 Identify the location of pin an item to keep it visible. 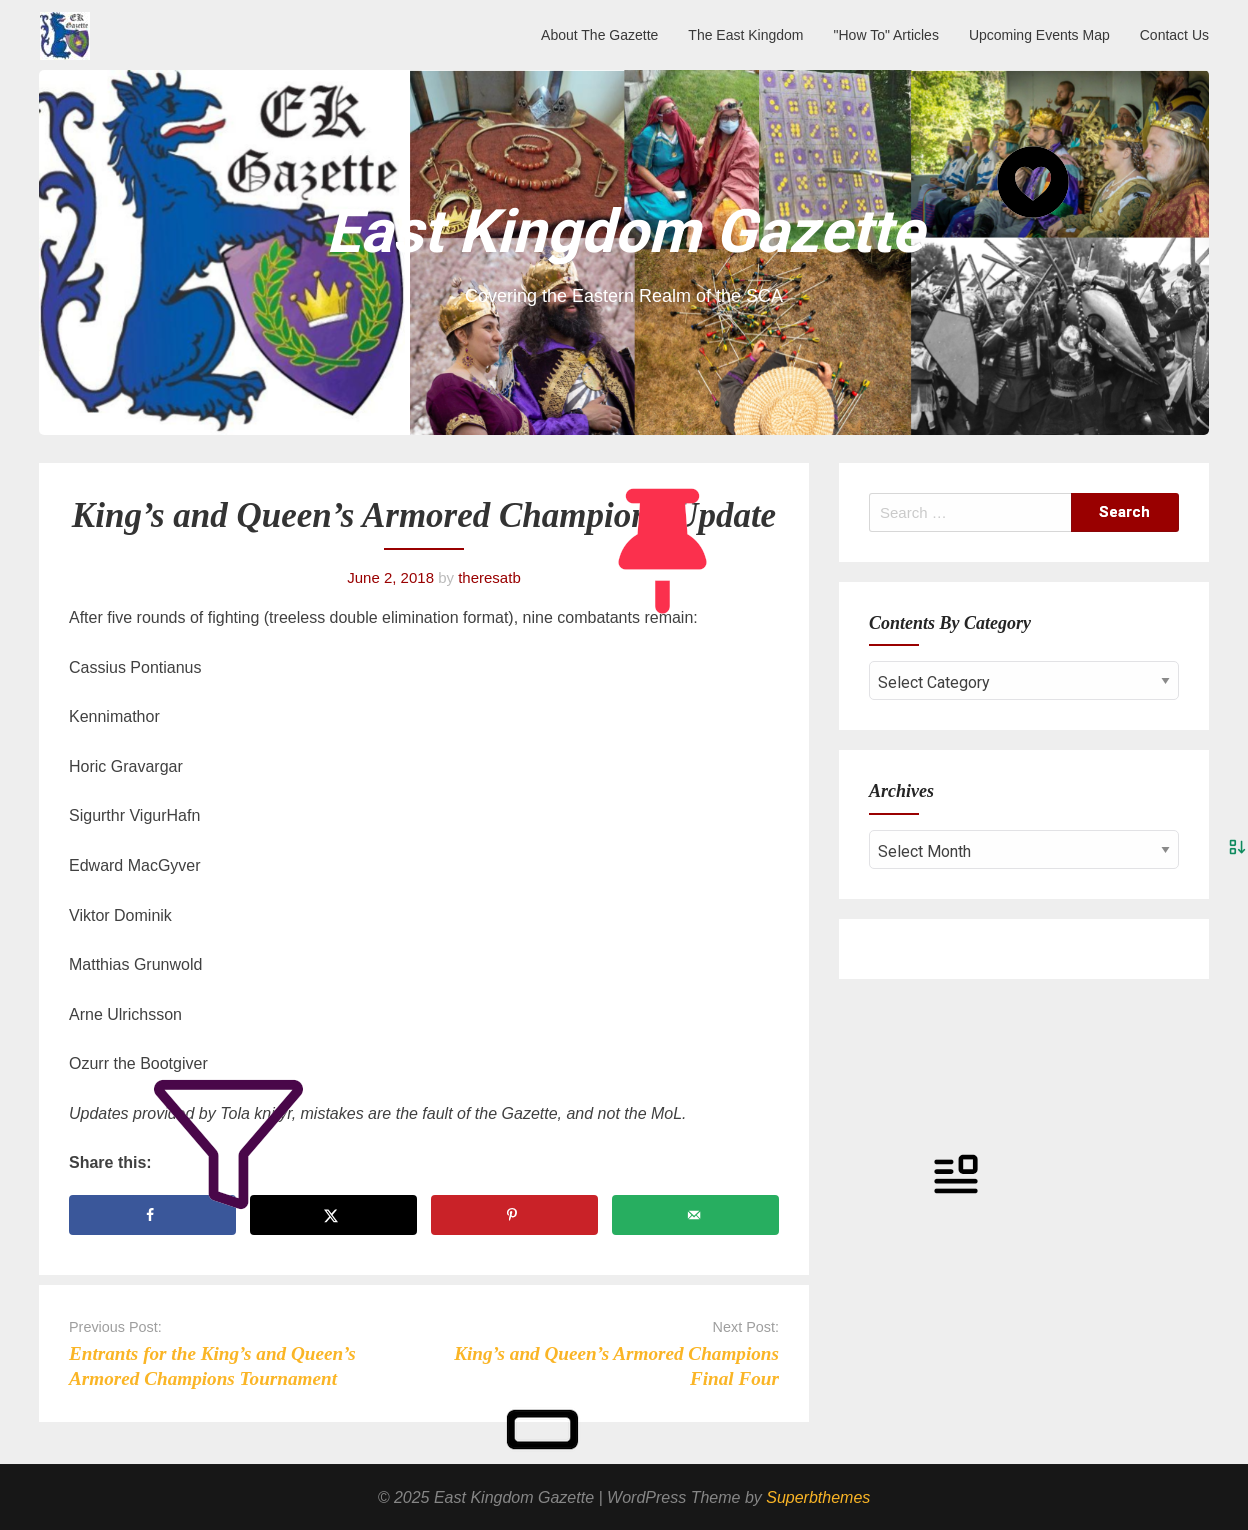
(662, 547).